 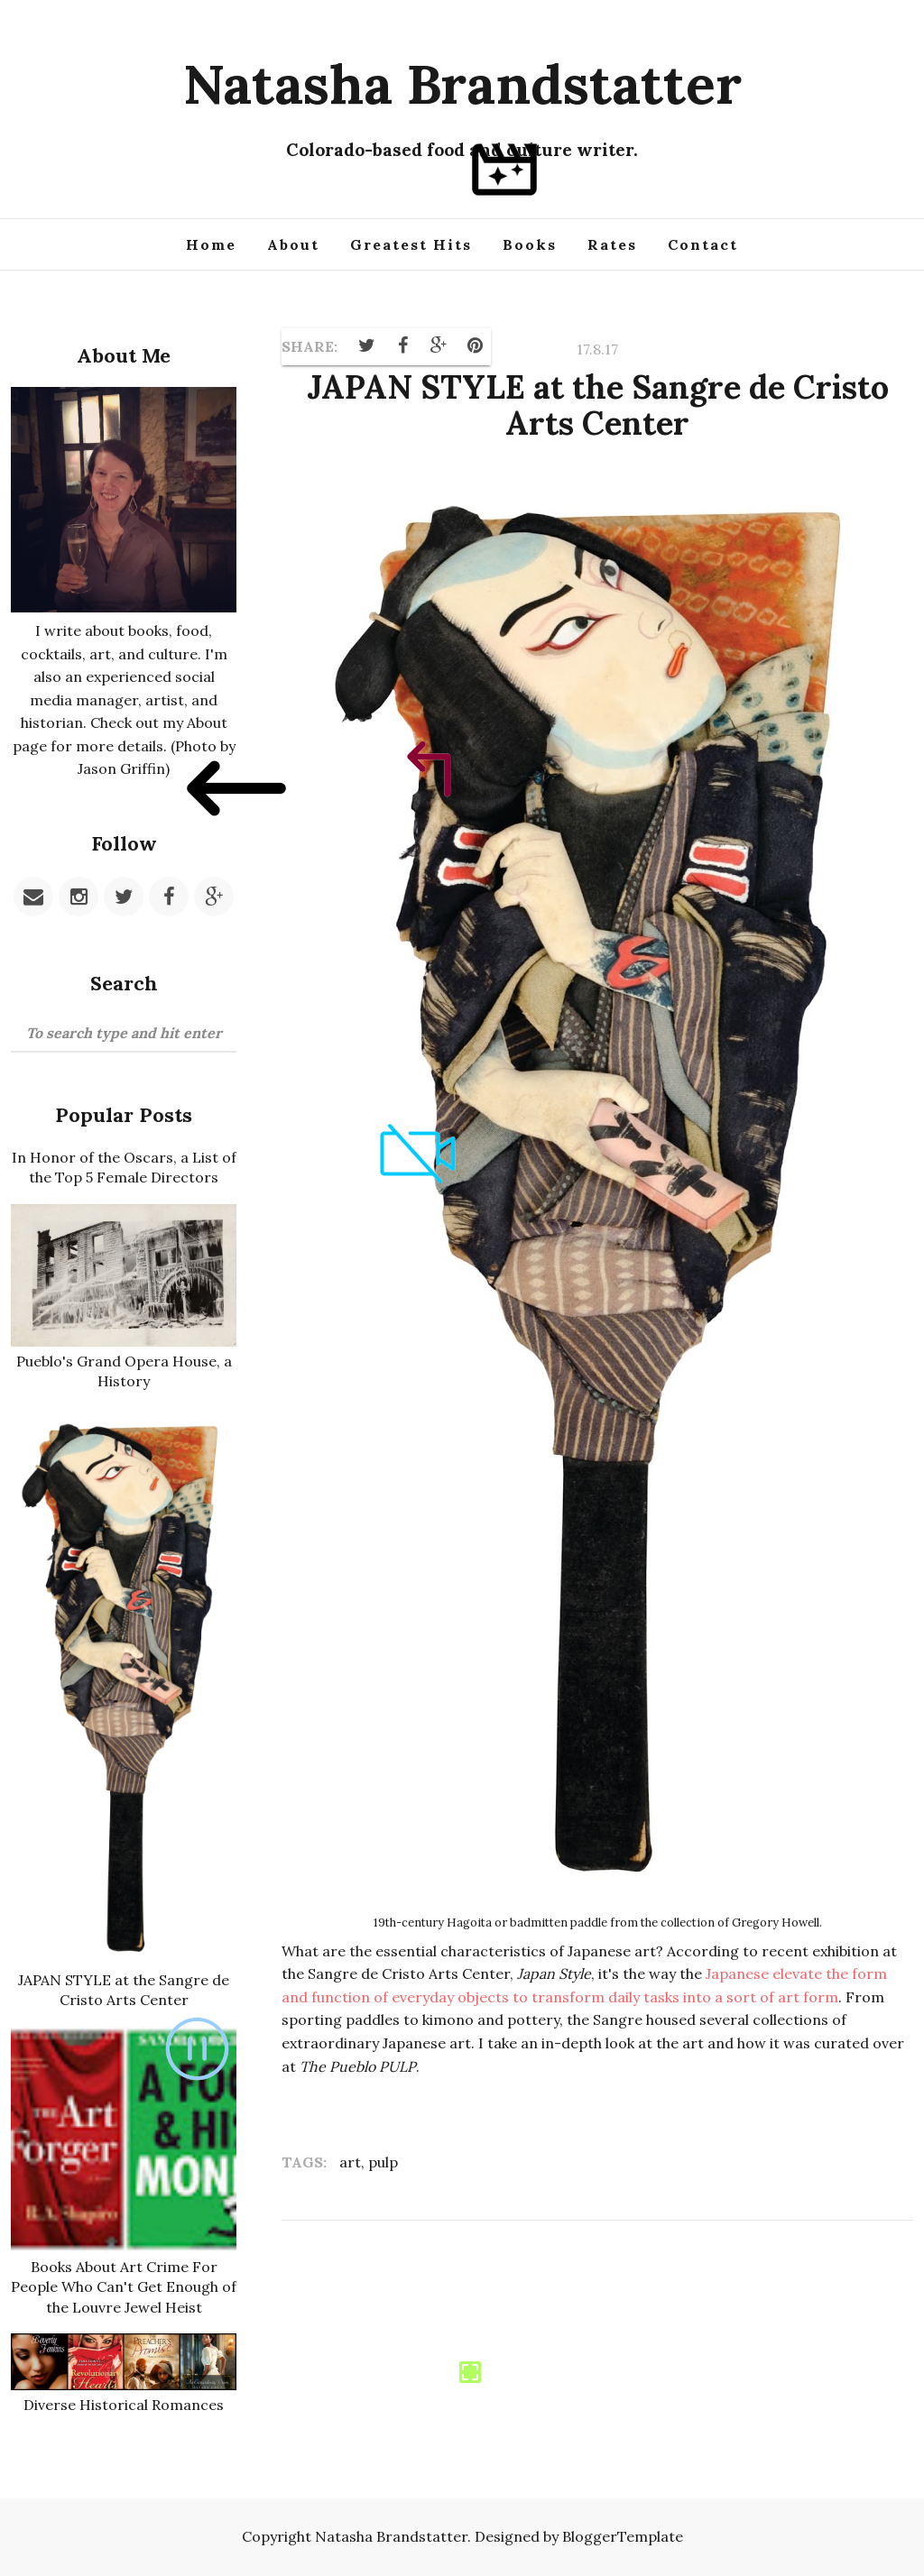 I want to click on turn off camera or disable video, so click(x=415, y=1154).